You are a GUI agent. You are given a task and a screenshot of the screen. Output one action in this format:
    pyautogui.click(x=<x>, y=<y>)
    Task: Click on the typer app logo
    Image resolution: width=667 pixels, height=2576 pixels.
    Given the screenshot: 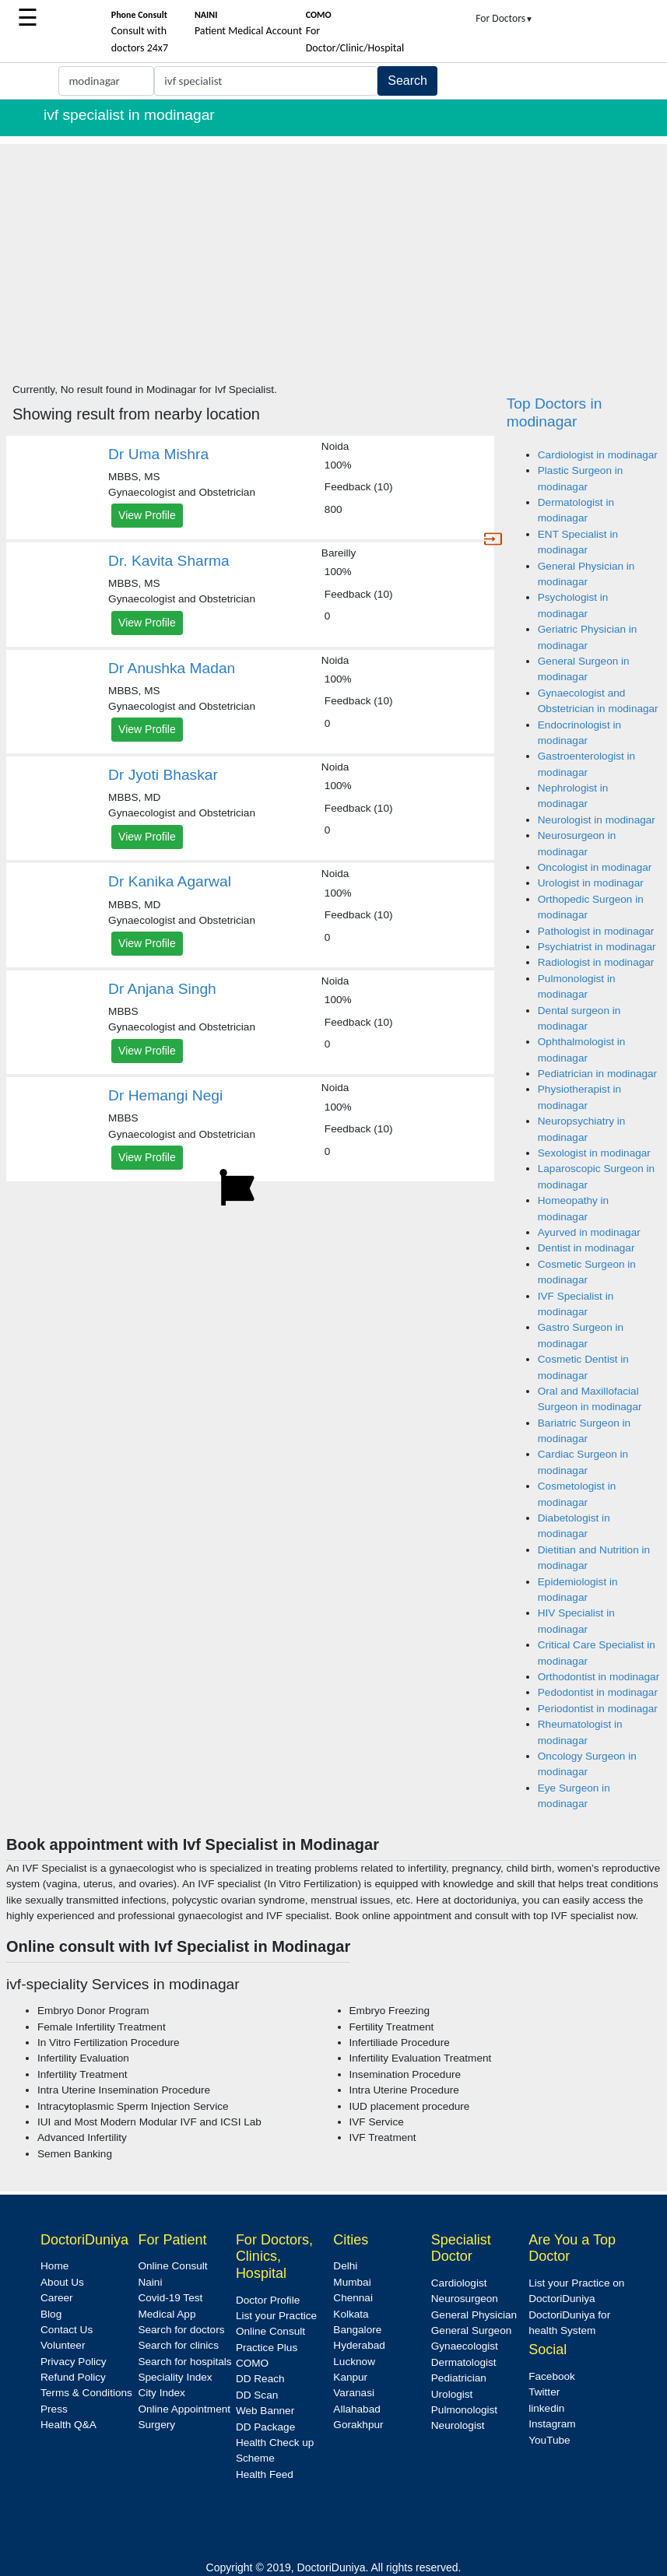 What is the action you would take?
    pyautogui.click(x=493, y=539)
    